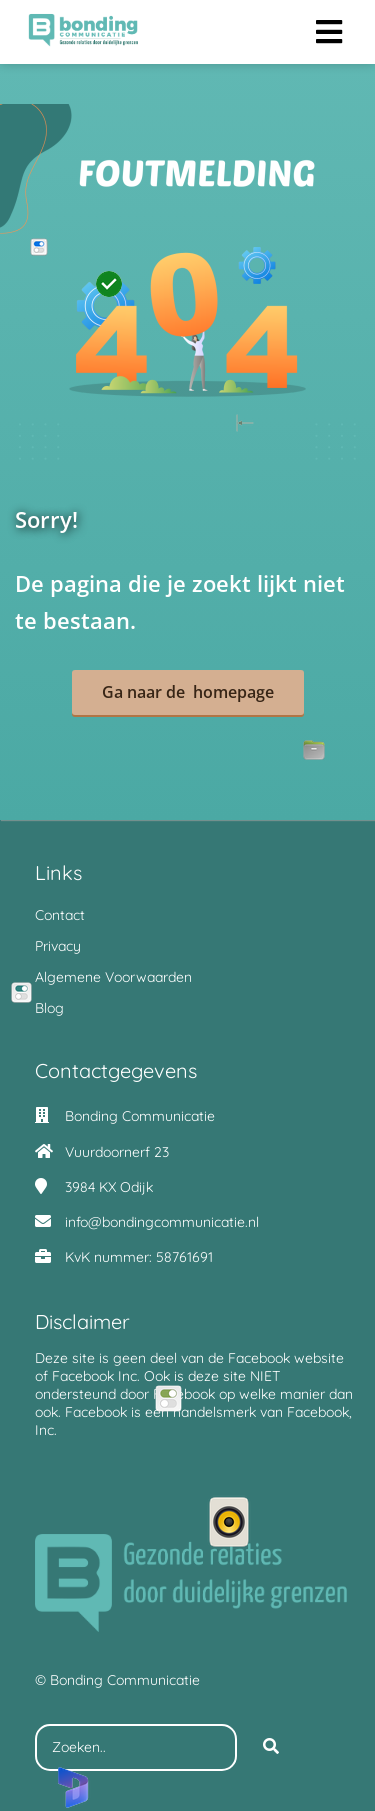 Image resolution: width=375 pixels, height=1811 pixels. I want to click on open Rhythmbox music player, so click(229, 1522).